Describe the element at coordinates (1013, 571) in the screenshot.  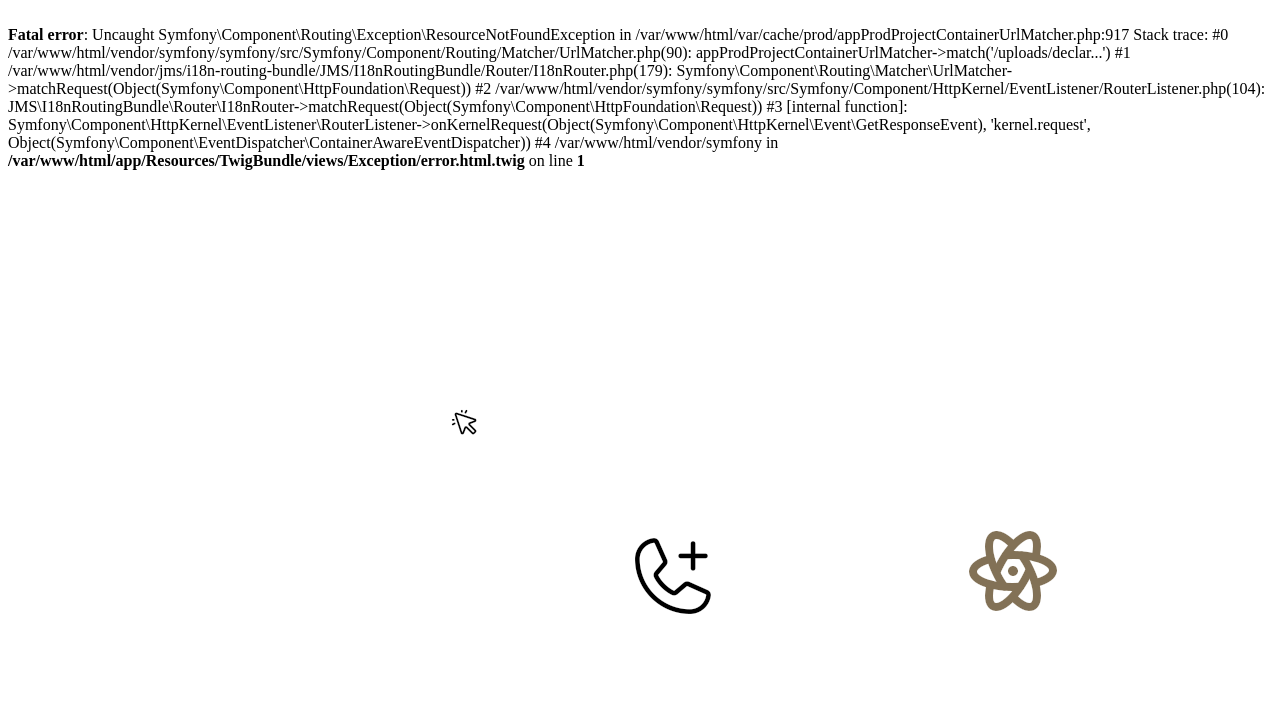
I see `react native framework logo` at that location.